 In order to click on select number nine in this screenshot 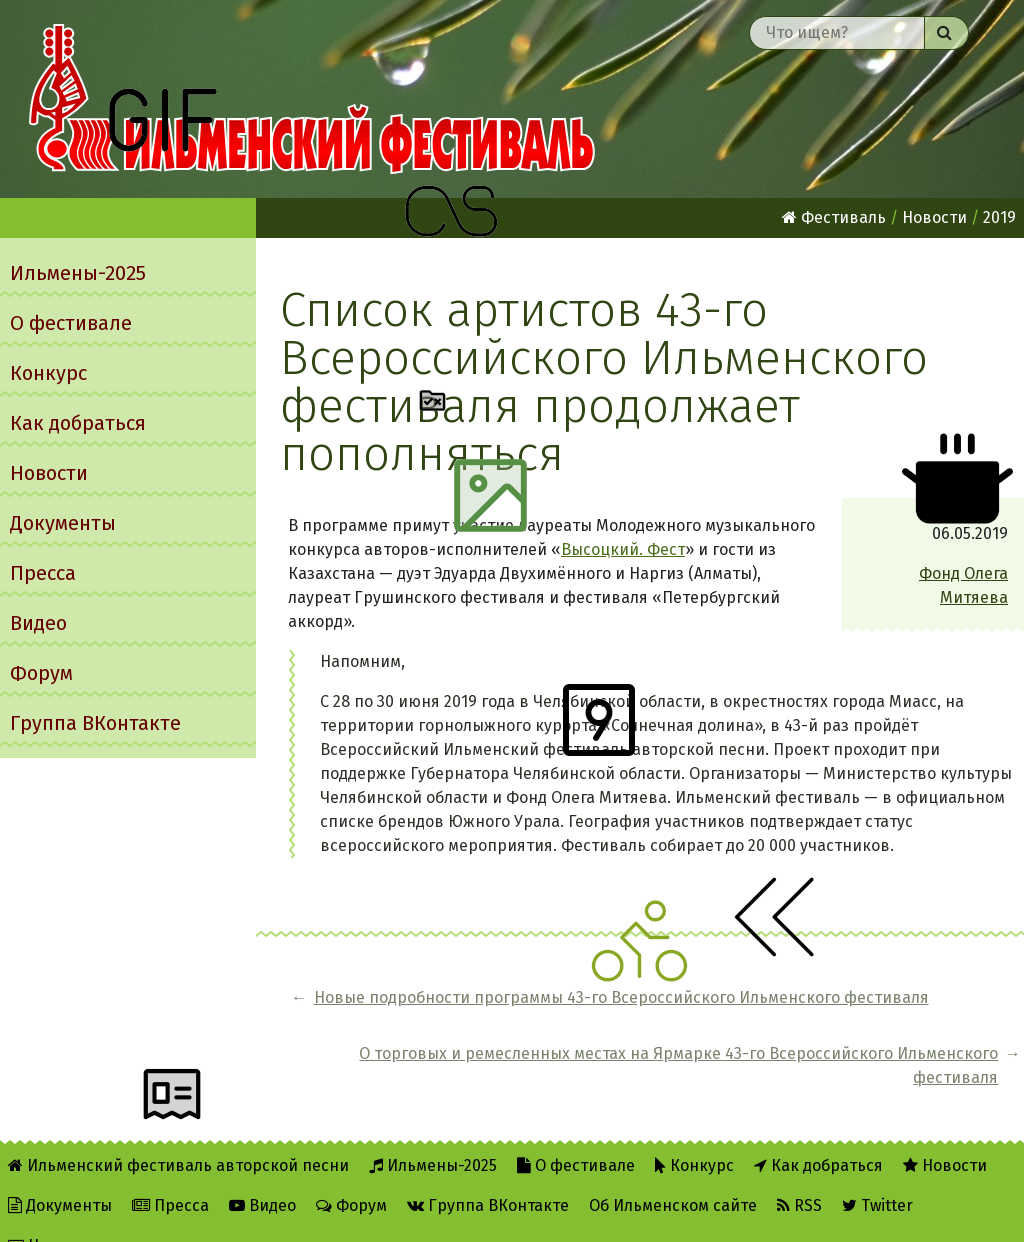, I will do `click(599, 720)`.